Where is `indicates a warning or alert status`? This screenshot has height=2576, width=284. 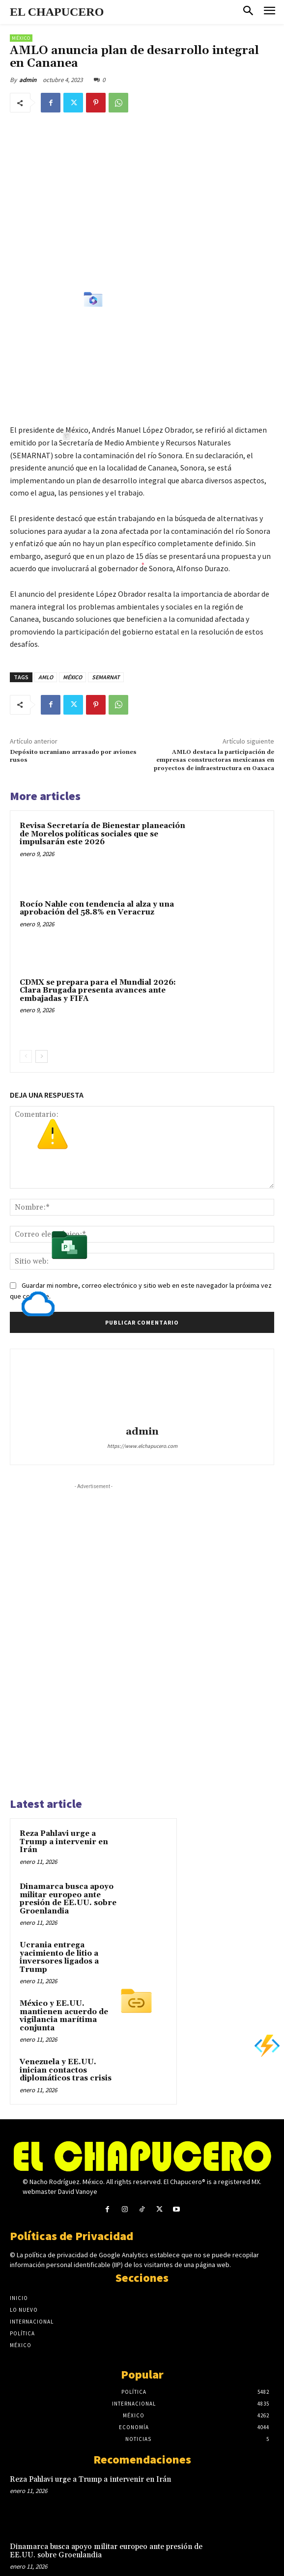
indicates a warning or alert status is located at coordinates (53, 1134).